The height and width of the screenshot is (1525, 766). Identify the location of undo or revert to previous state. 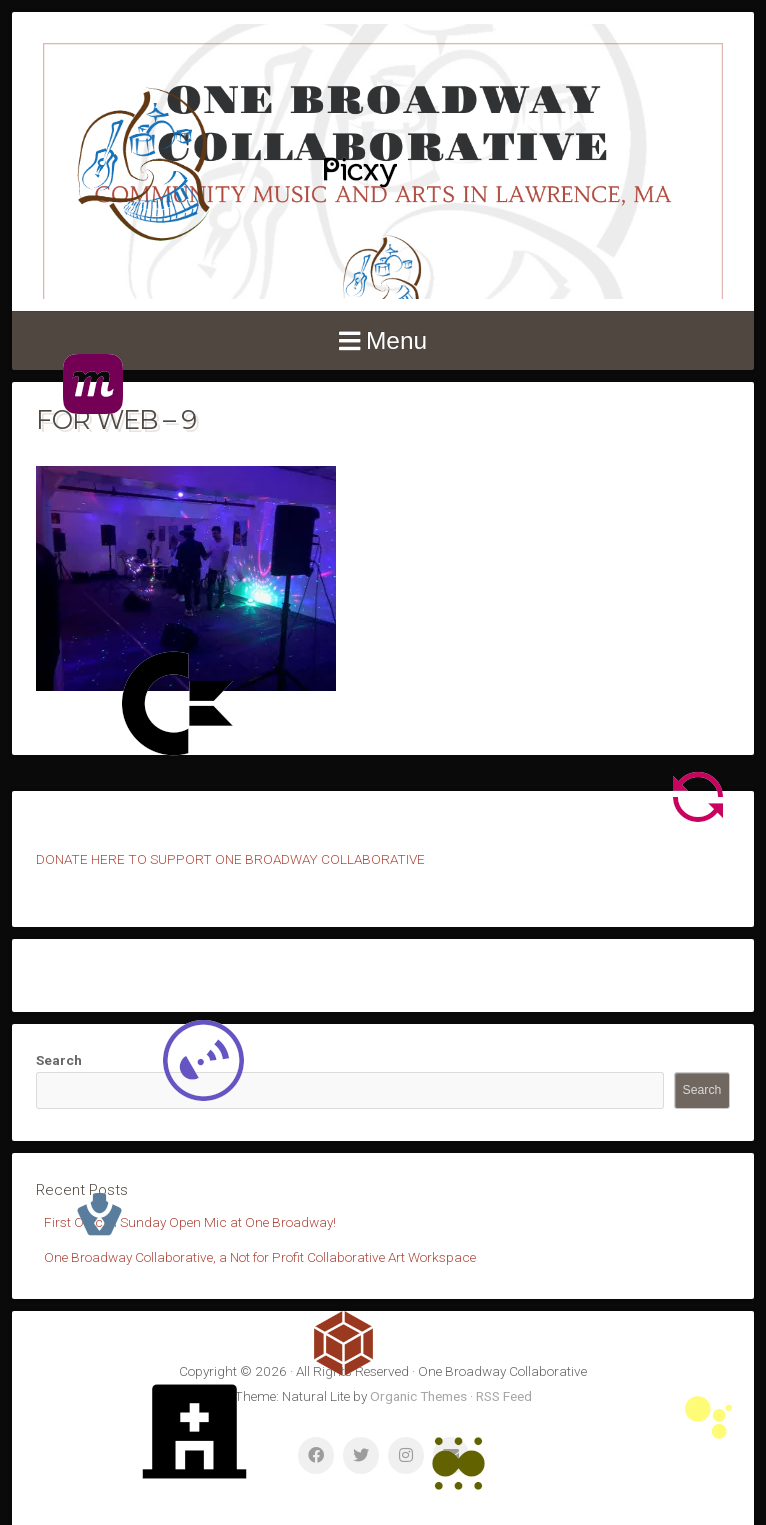
(698, 797).